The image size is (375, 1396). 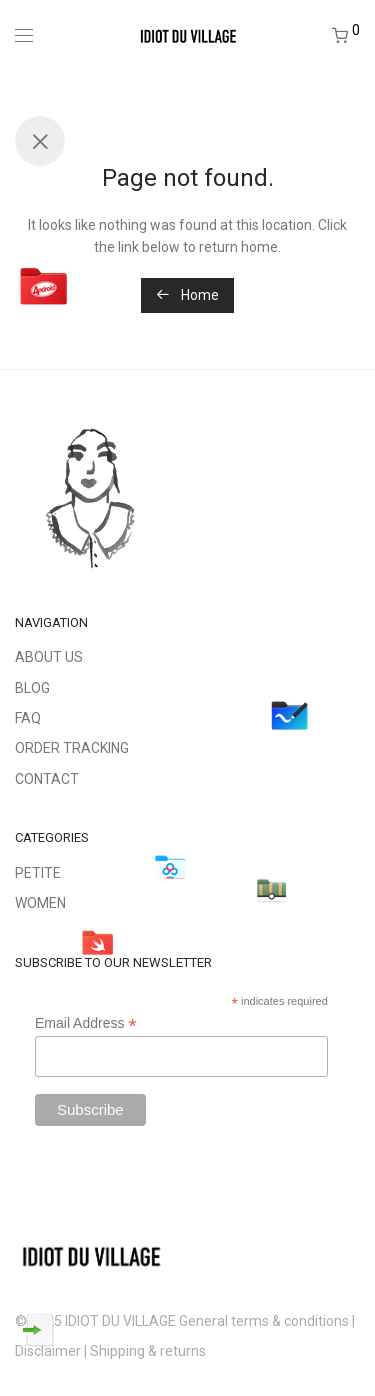 I want to click on open microsoft whiteboard files folder, so click(x=289, y=716).